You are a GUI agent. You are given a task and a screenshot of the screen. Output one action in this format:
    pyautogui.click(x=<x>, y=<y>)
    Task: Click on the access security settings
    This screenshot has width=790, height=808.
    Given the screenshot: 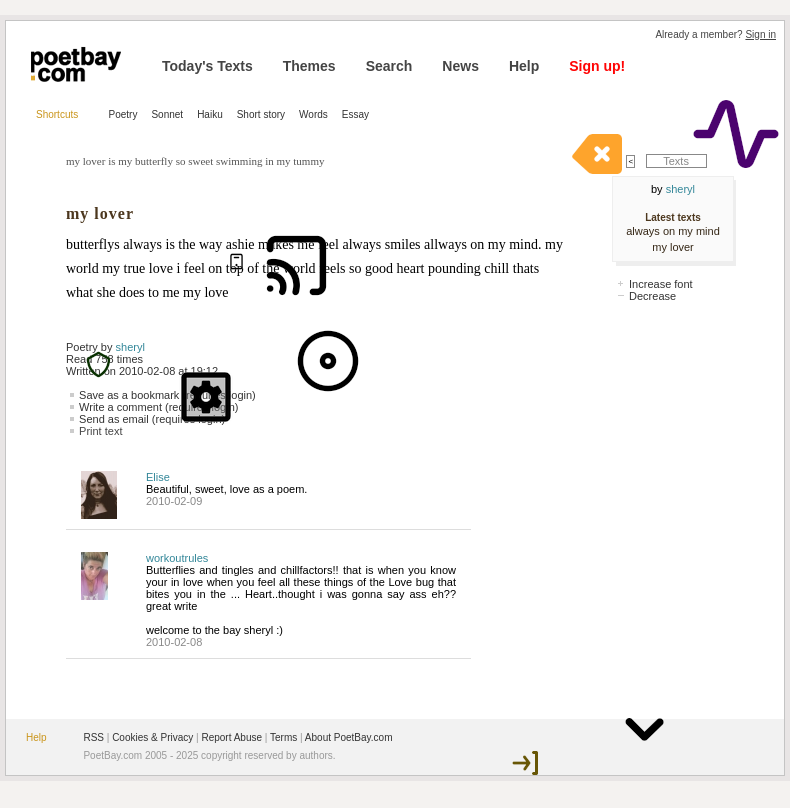 What is the action you would take?
    pyautogui.click(x=98, y=364)
    